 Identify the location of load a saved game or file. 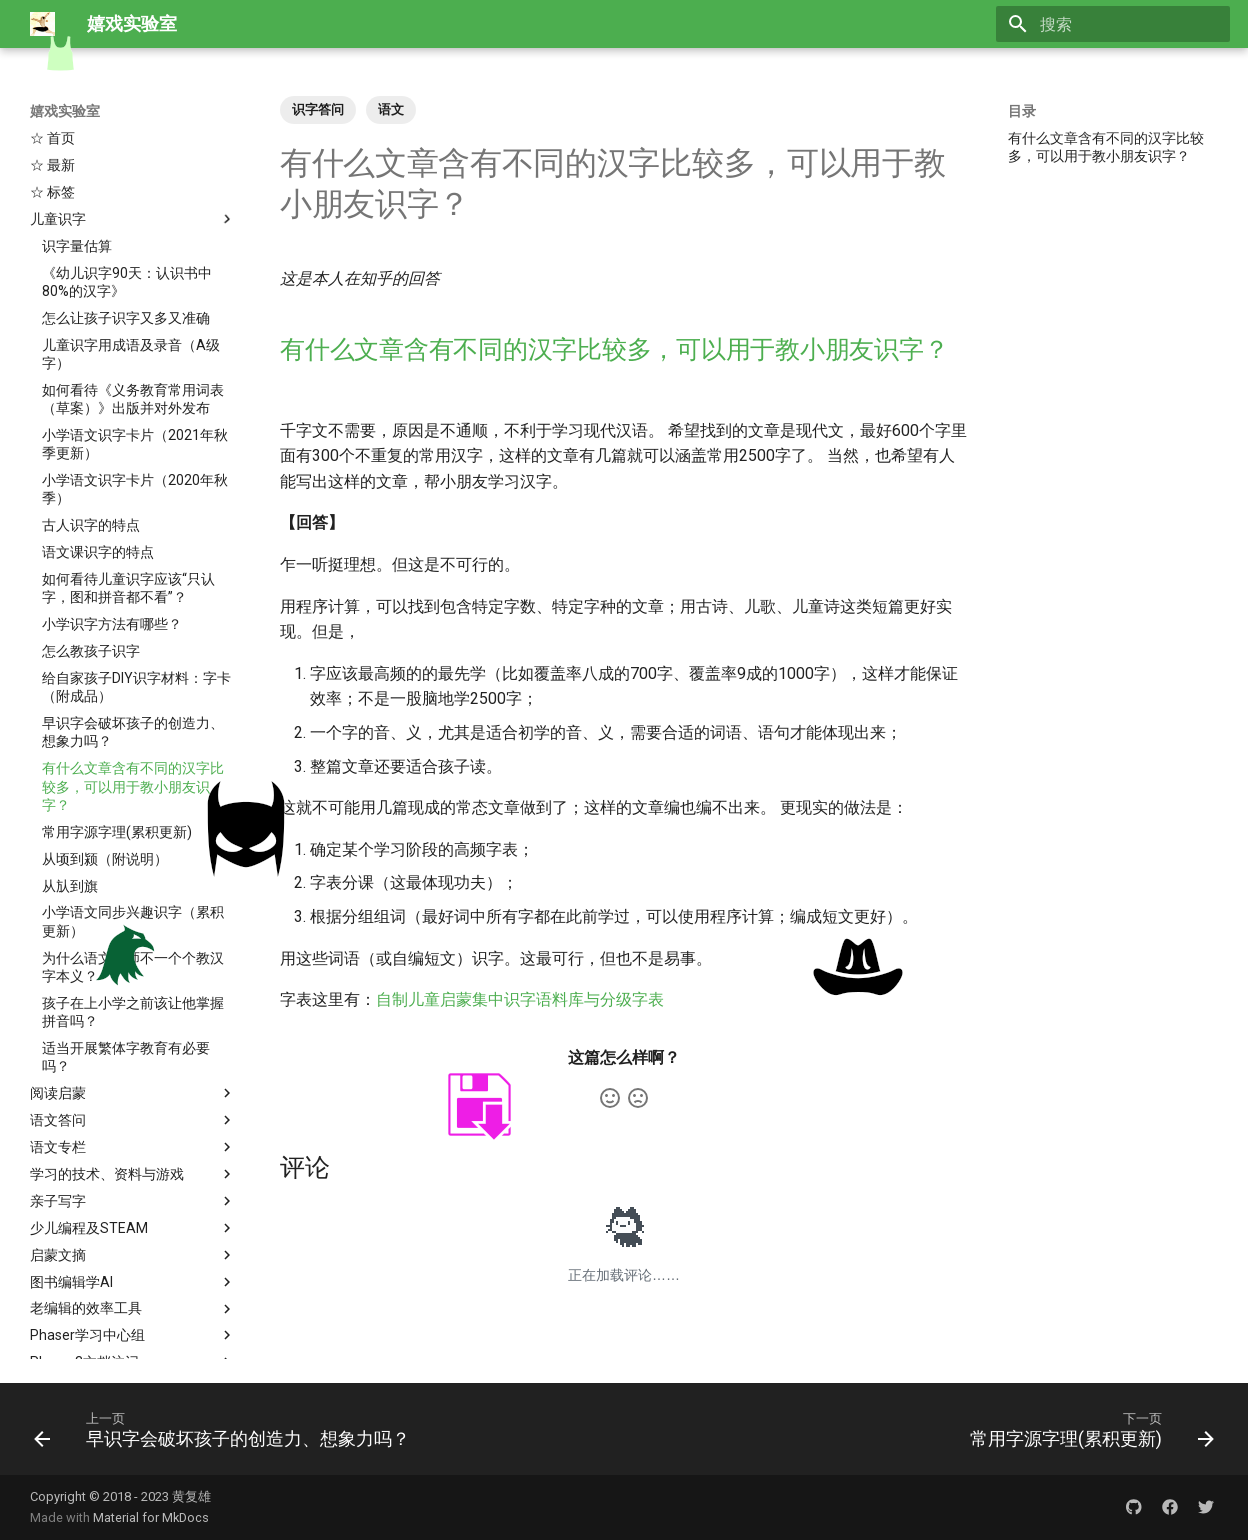
(479, 1104).